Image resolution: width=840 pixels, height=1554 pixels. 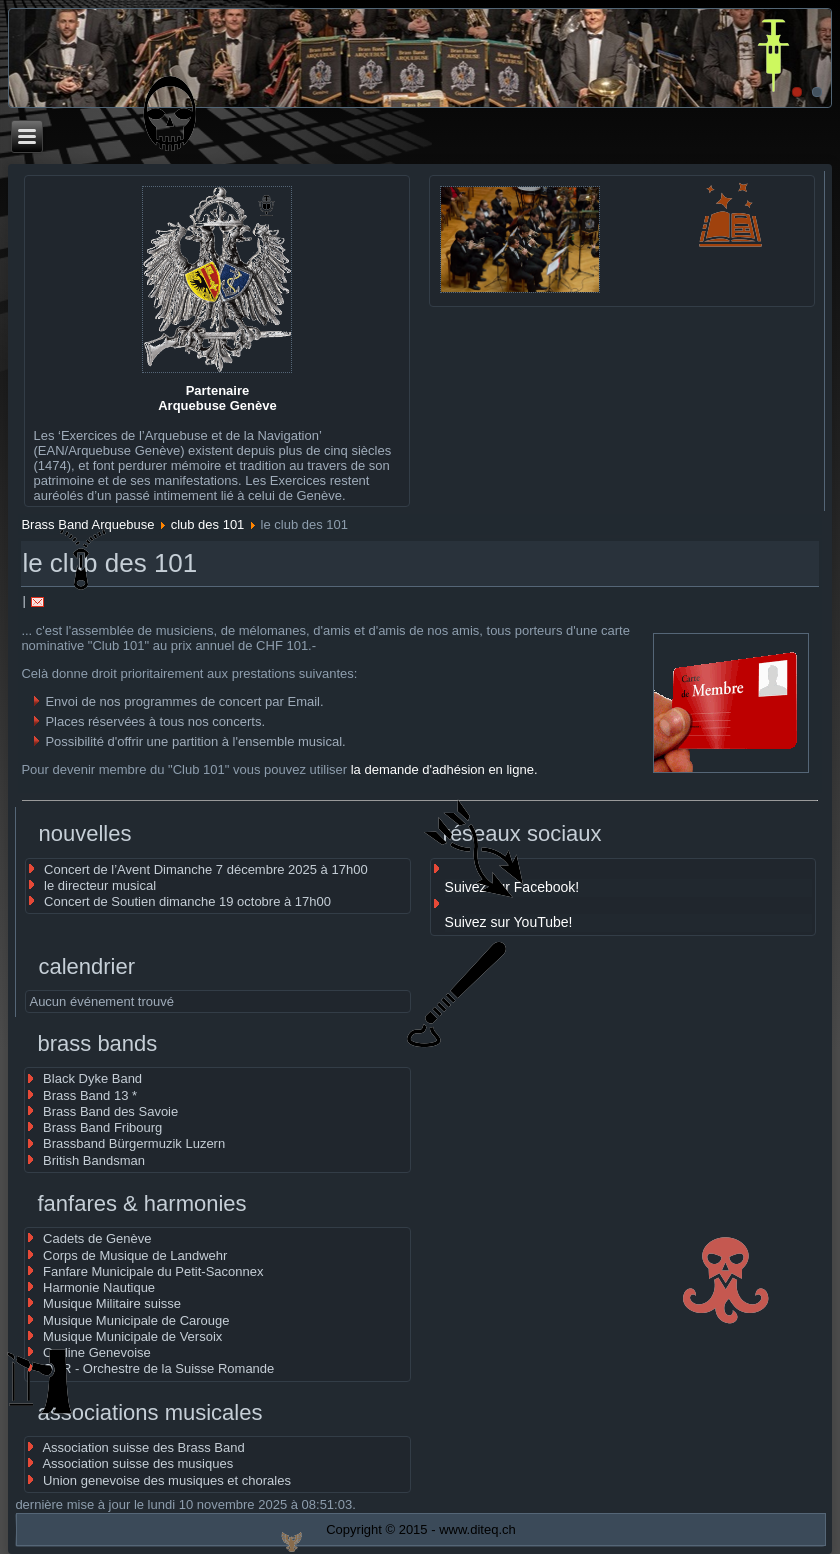 I want to click on access voice recording features, so click(x=266, y=205).